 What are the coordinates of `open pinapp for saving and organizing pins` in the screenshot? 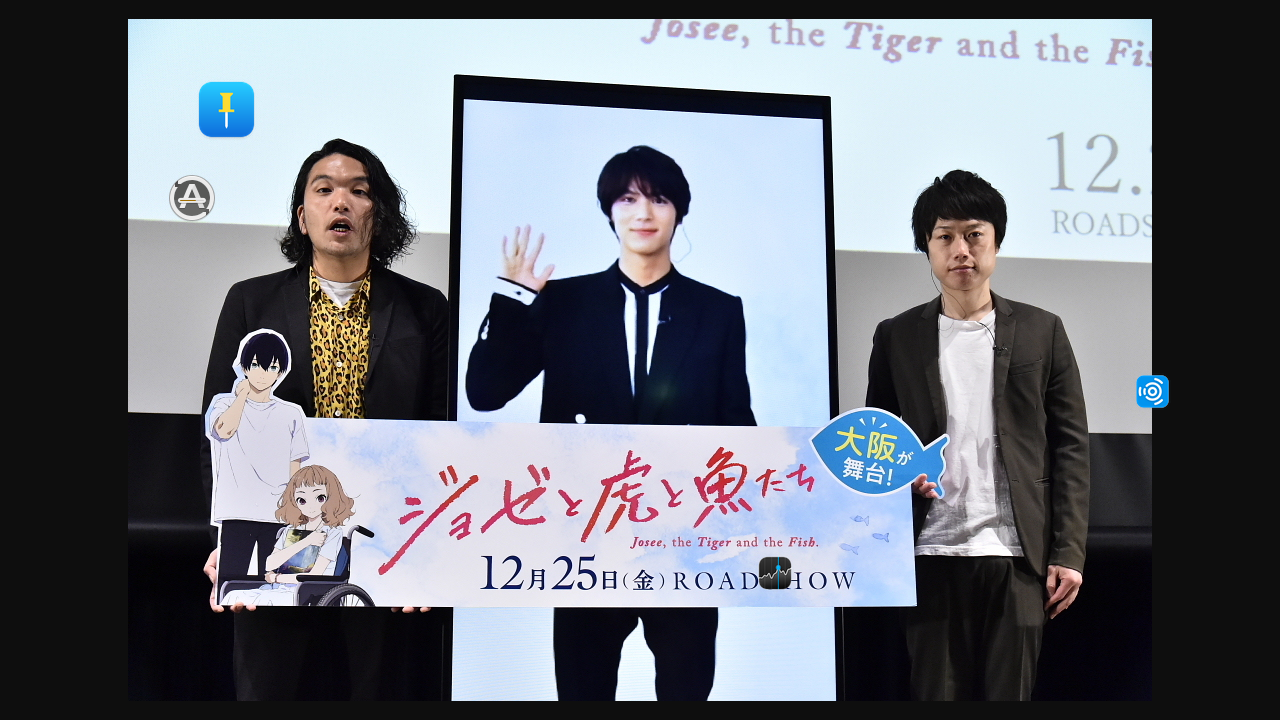 It's located at (226, 109).